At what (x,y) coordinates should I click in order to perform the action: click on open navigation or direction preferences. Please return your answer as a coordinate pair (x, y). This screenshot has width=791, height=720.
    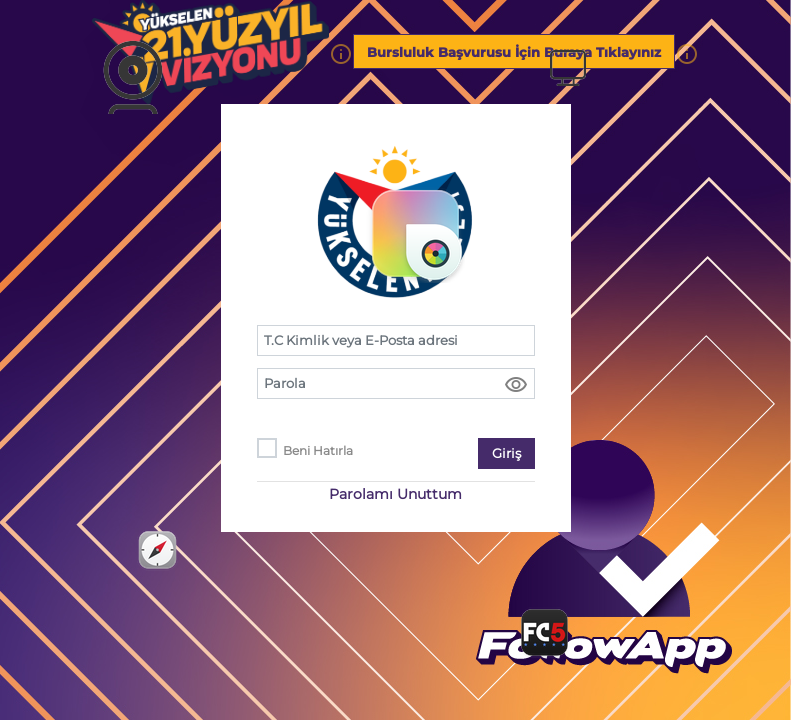
    Looking at the image, I should click on (157, 550).